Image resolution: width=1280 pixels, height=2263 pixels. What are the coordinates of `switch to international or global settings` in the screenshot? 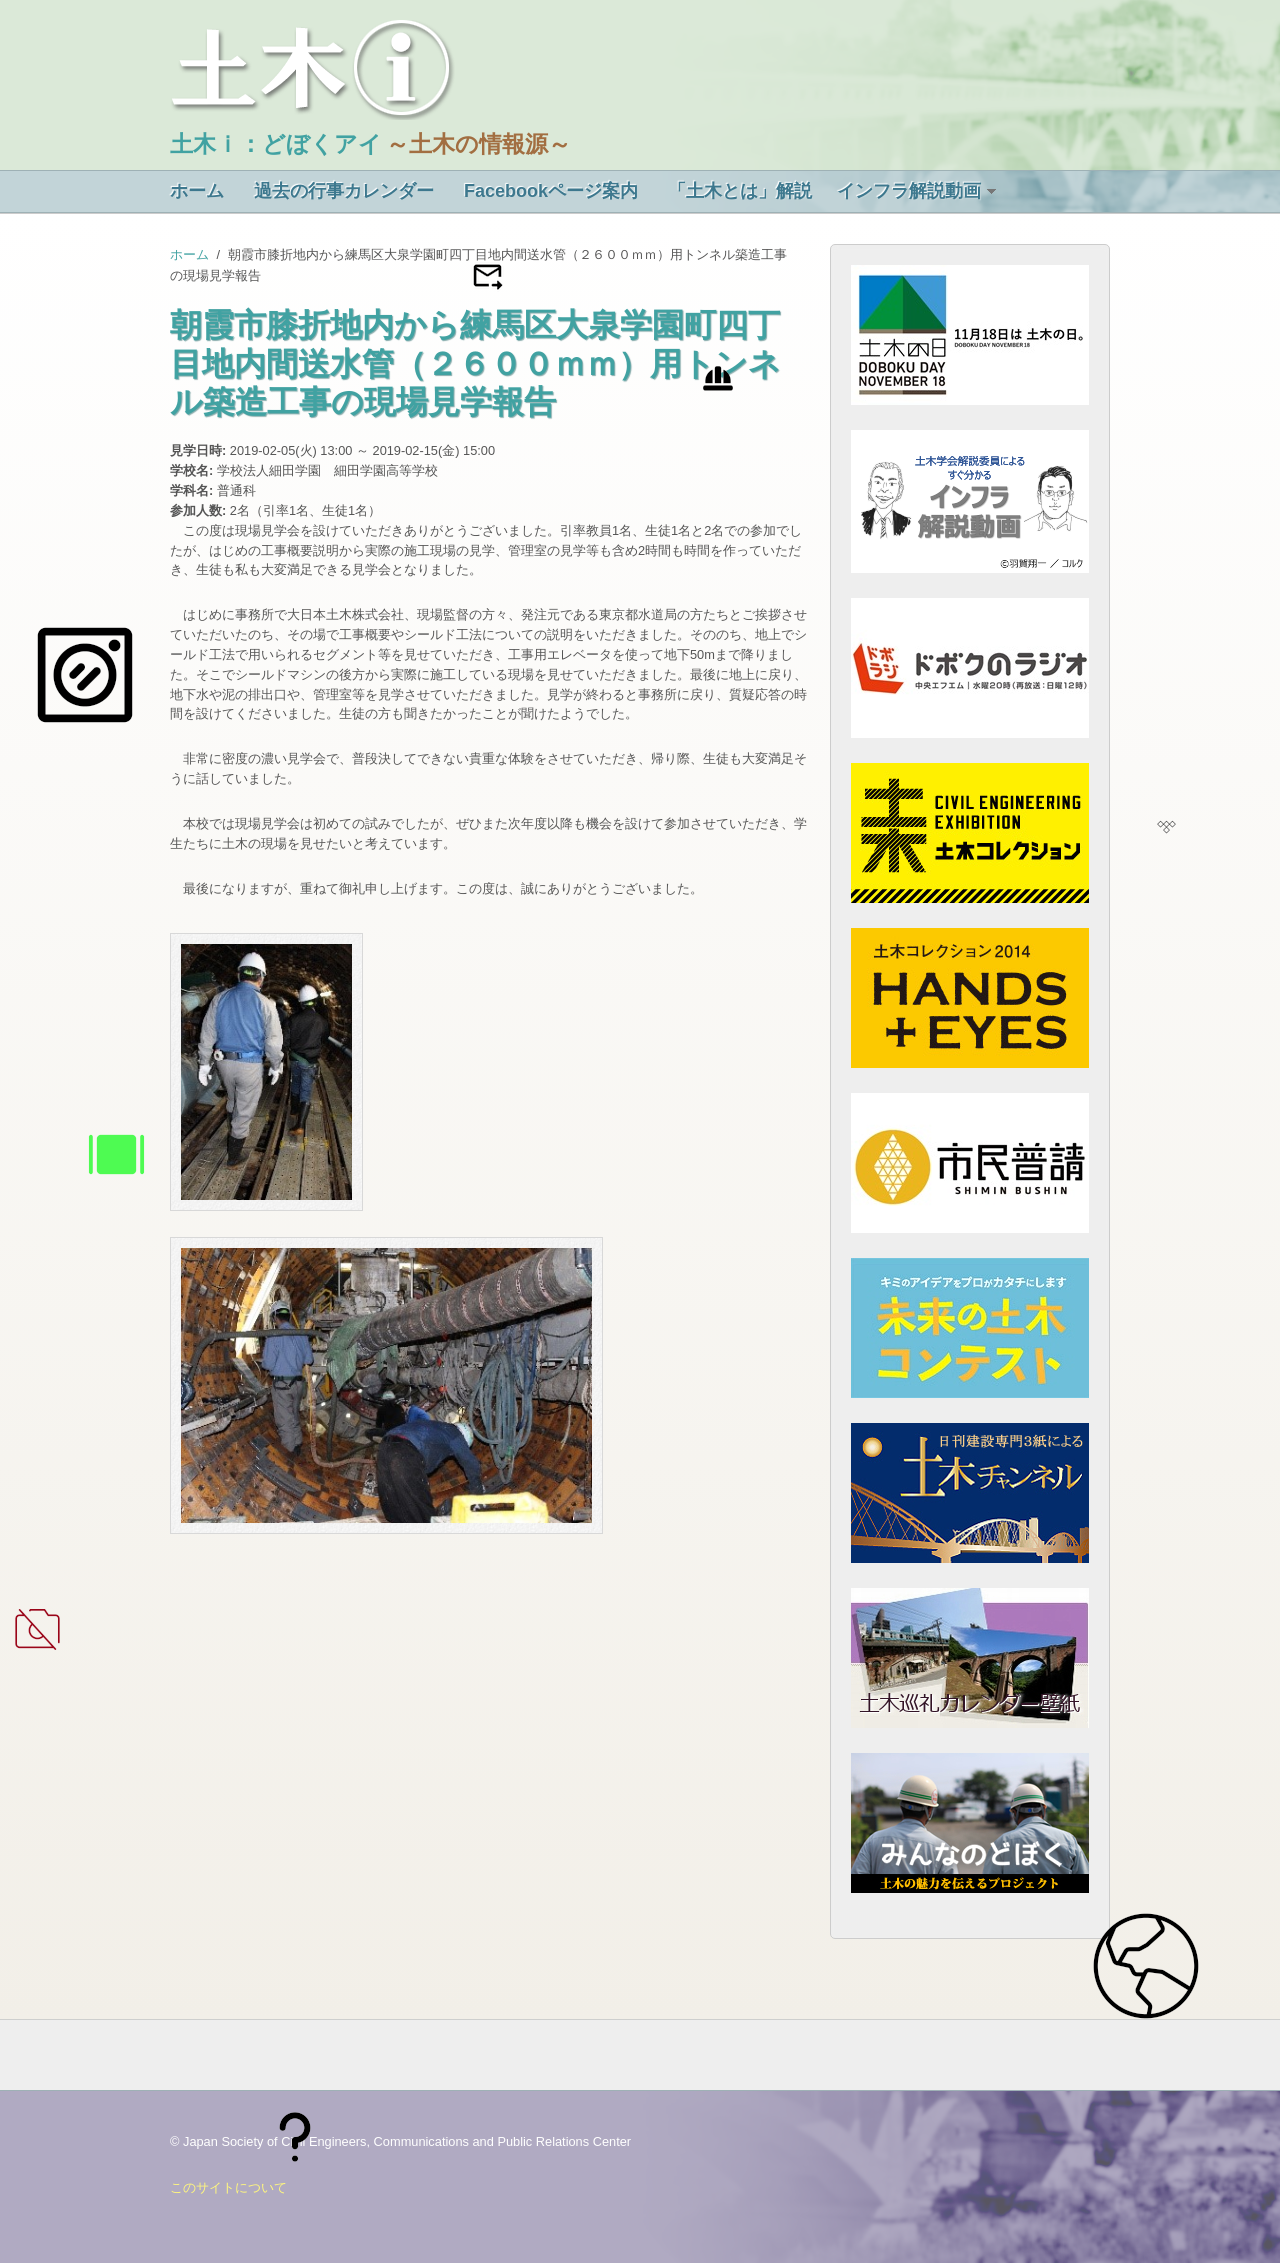 It's located at (1146, 1966).